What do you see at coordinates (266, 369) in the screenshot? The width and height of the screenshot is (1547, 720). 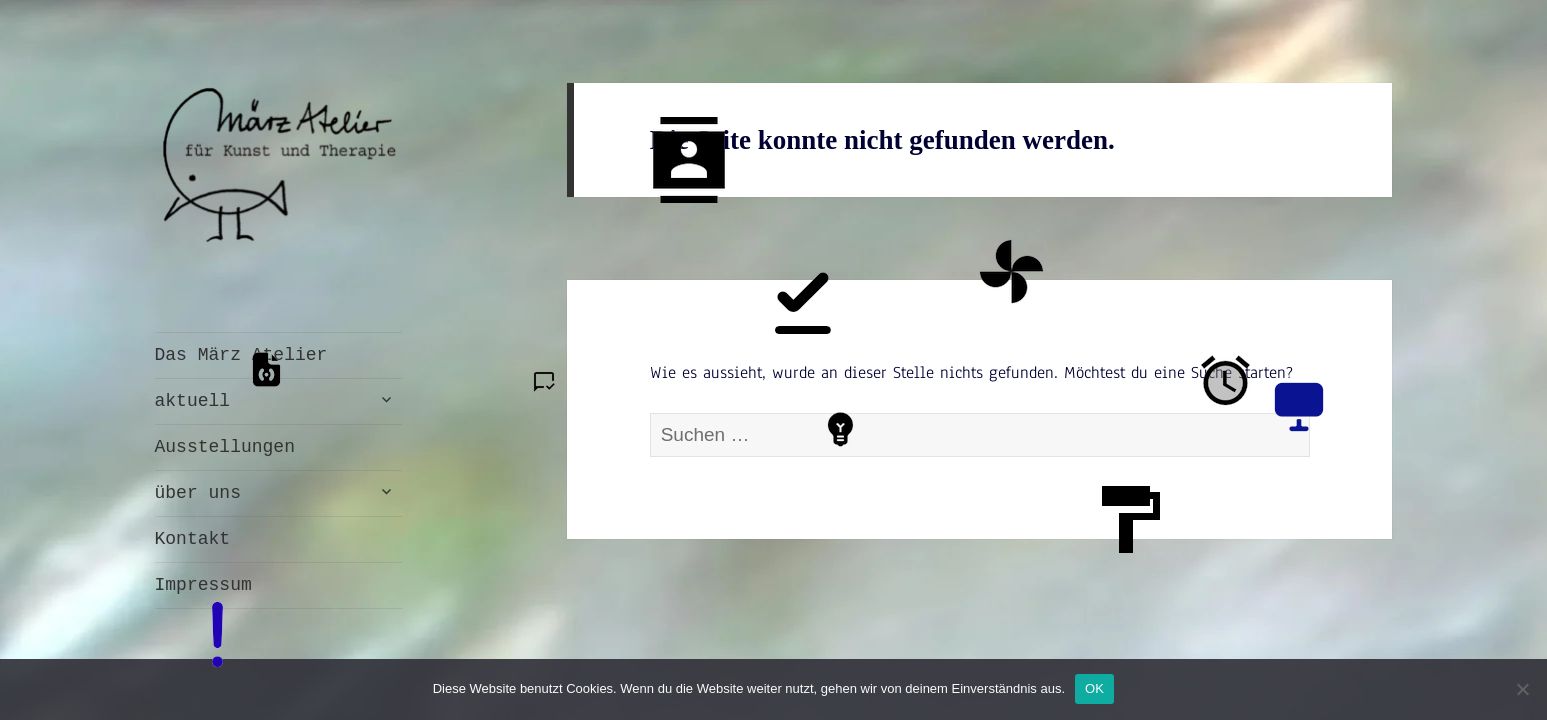 I see `access audio or media file` at bounding box center [266, 369].